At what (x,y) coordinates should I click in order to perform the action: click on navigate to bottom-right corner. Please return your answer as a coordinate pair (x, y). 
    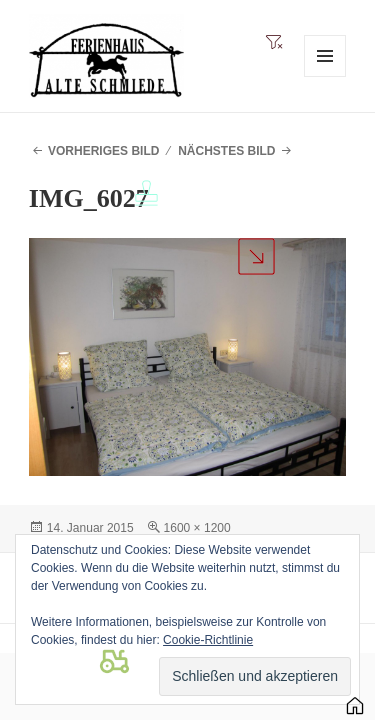
    Looking at the image, I should click on (256, 256).